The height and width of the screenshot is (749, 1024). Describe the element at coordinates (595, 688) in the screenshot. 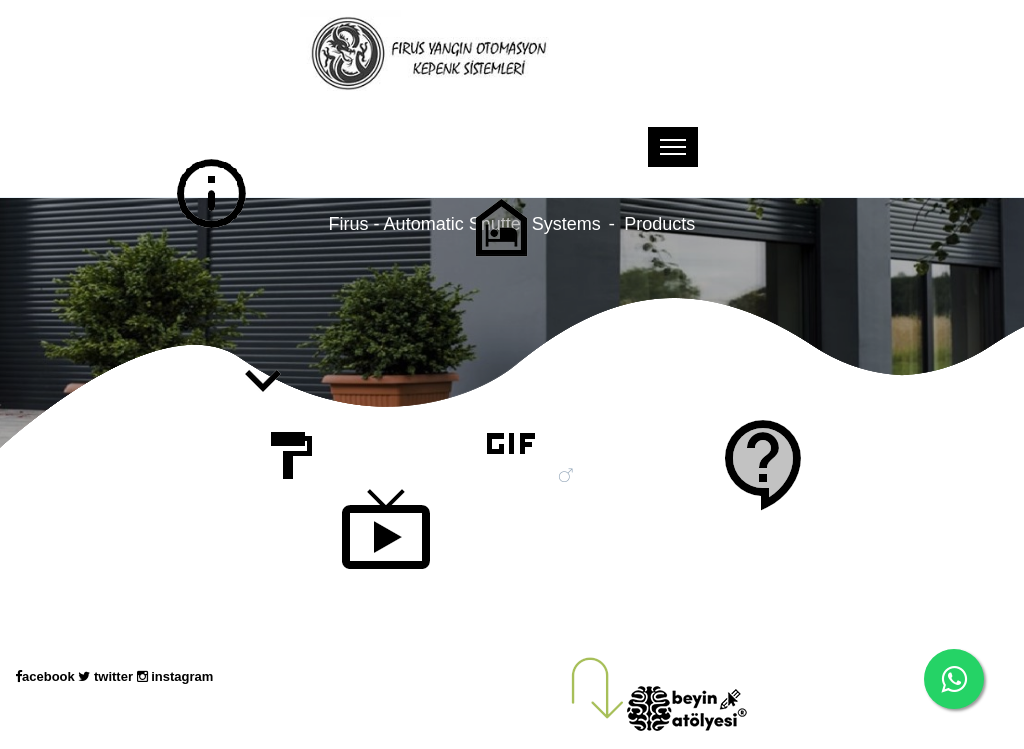

I see `redo or repeat last action` at that location.